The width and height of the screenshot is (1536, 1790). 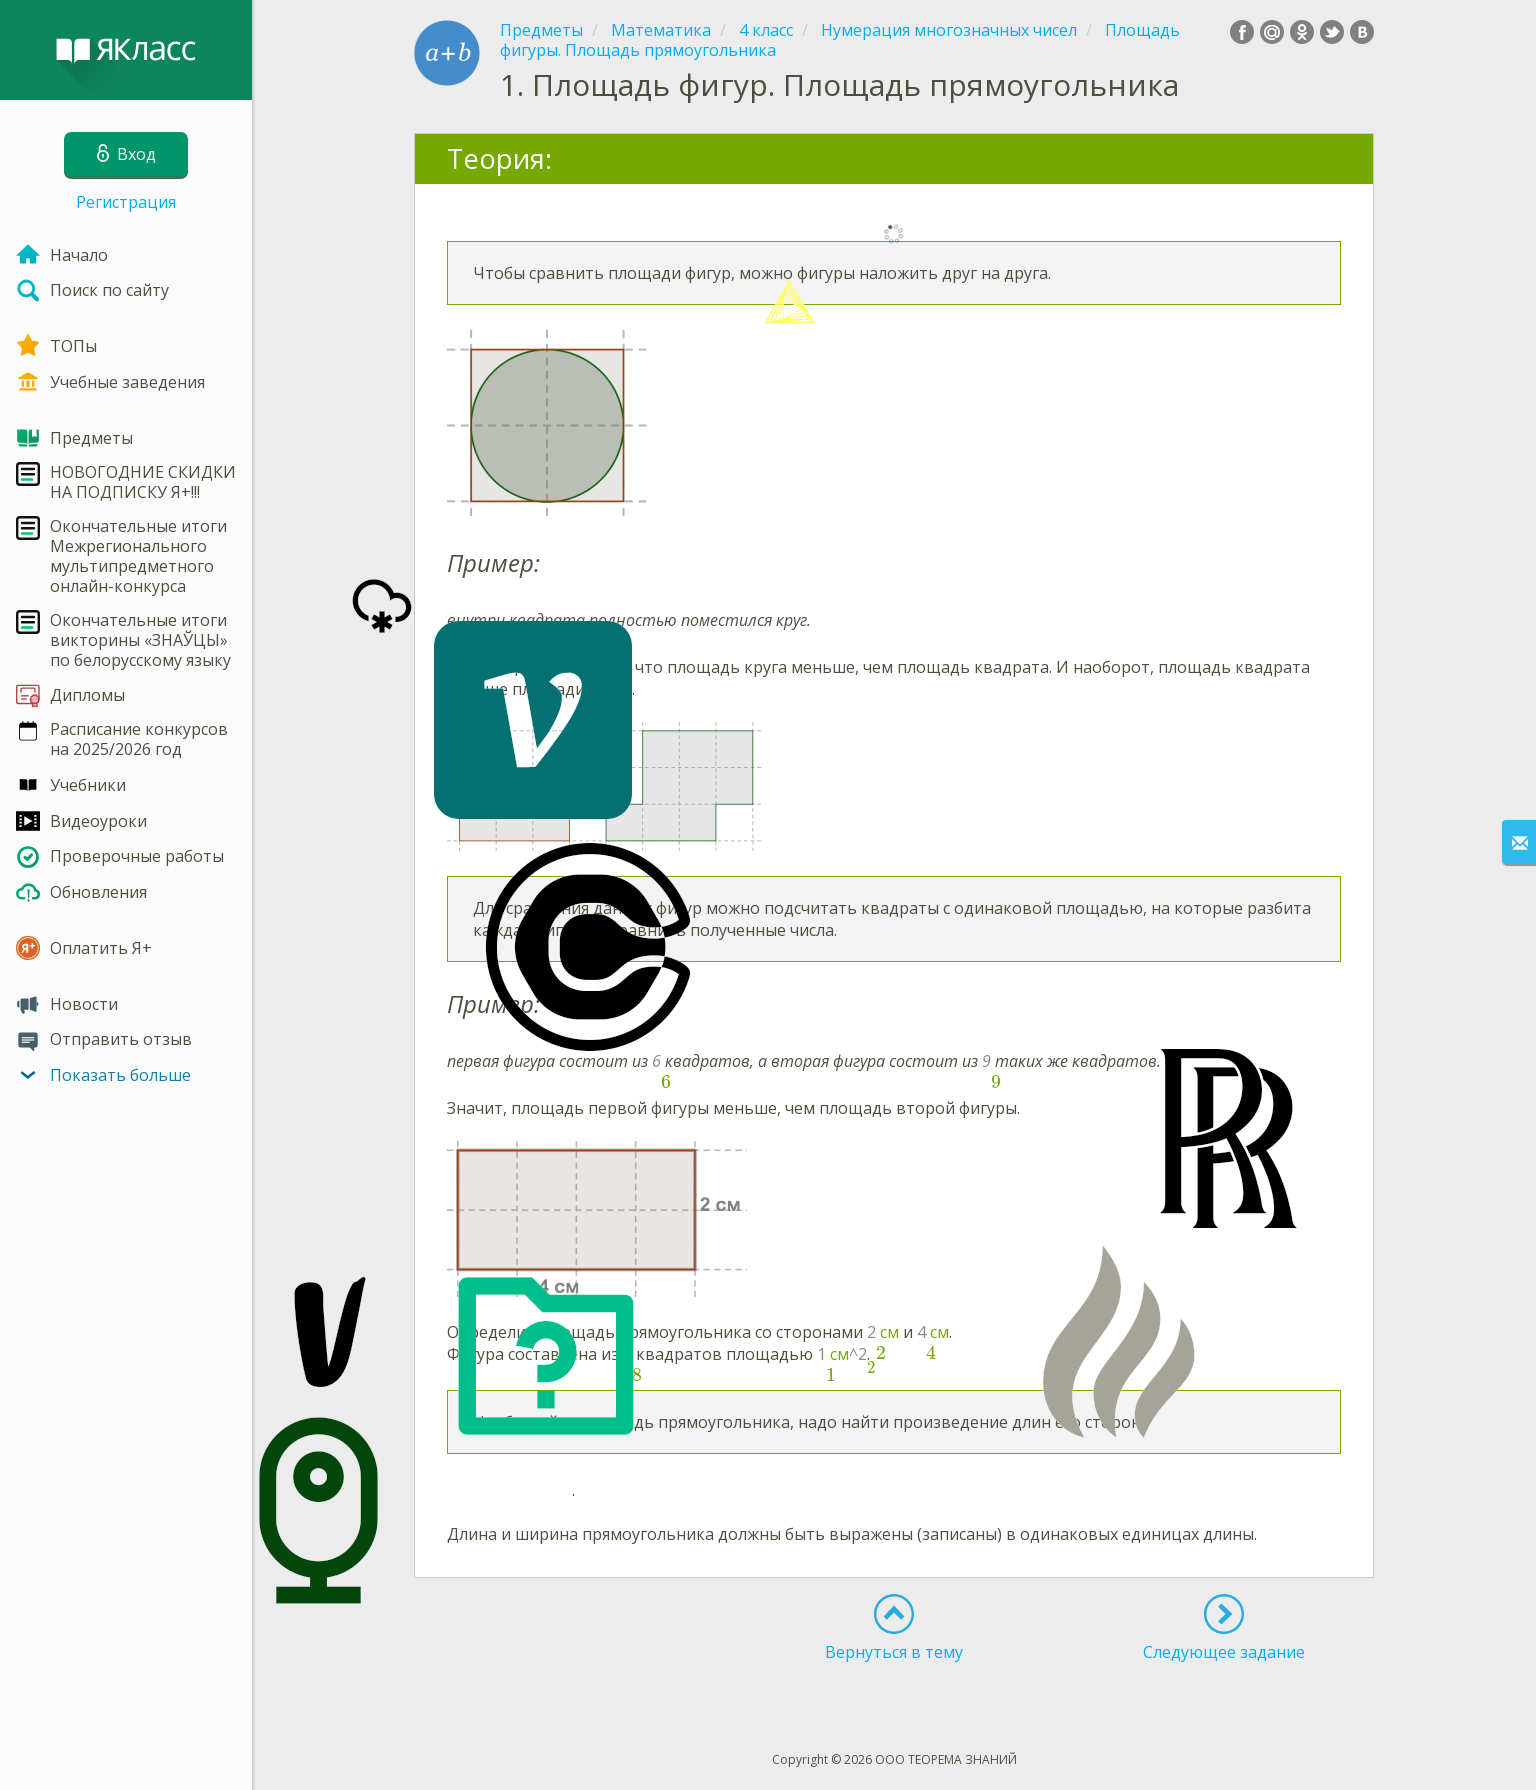 I want to click on access webcam settings, so click(x=318, y=1510).